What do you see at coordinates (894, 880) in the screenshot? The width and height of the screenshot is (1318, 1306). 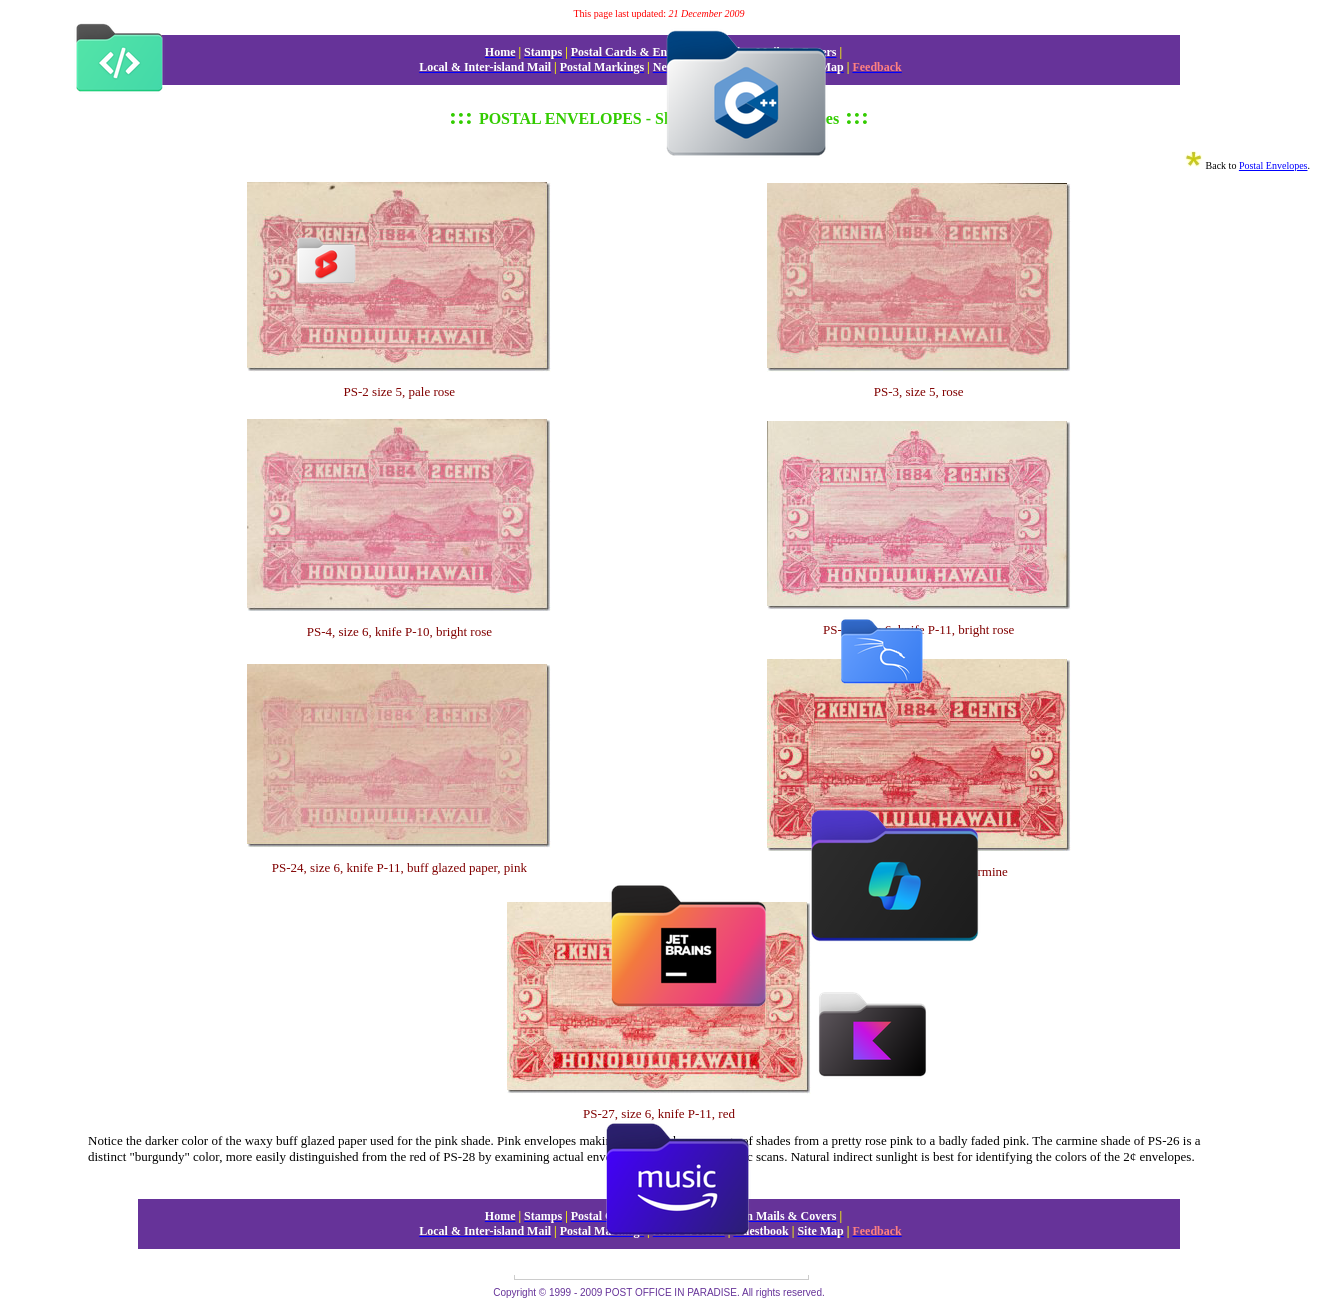 I see `open folder containing Microsoft Copilot files` at bounding box center [894, 880].